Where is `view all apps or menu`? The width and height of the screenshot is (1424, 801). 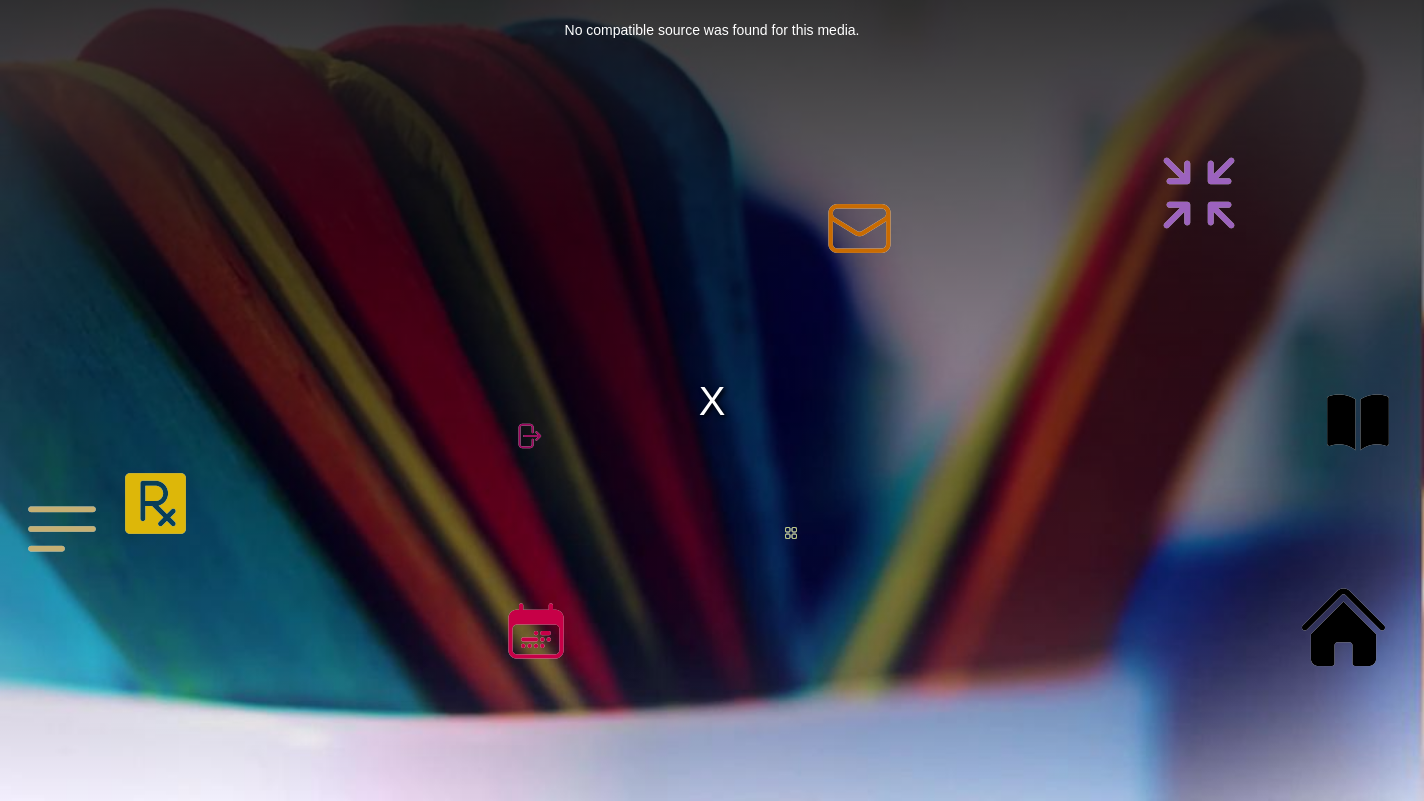
view all apps or menu is located at coordinates (791, 533).